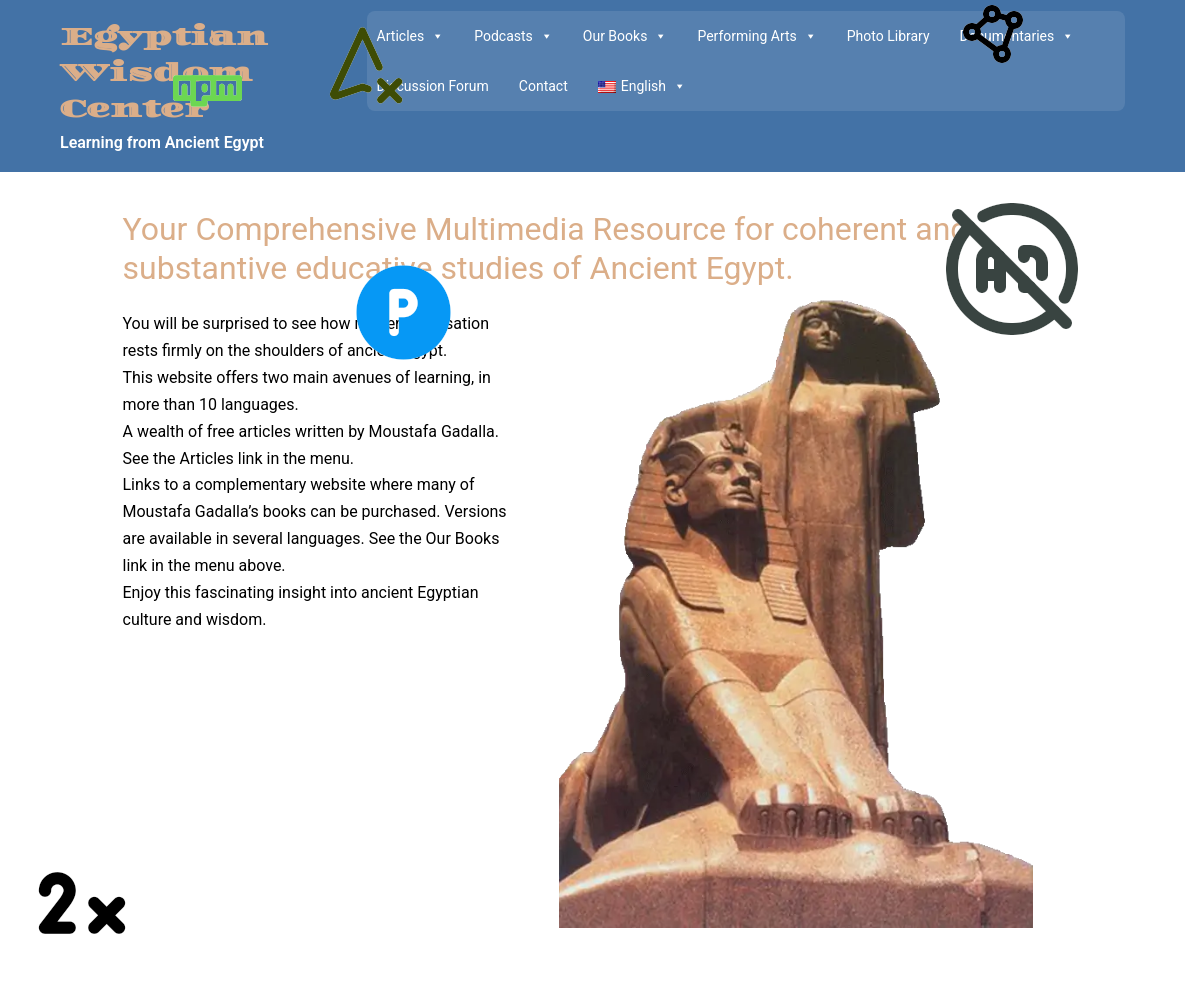 The image size is (1185, 999). I want to click on indicates parking available or parking location, so click(403, 312).